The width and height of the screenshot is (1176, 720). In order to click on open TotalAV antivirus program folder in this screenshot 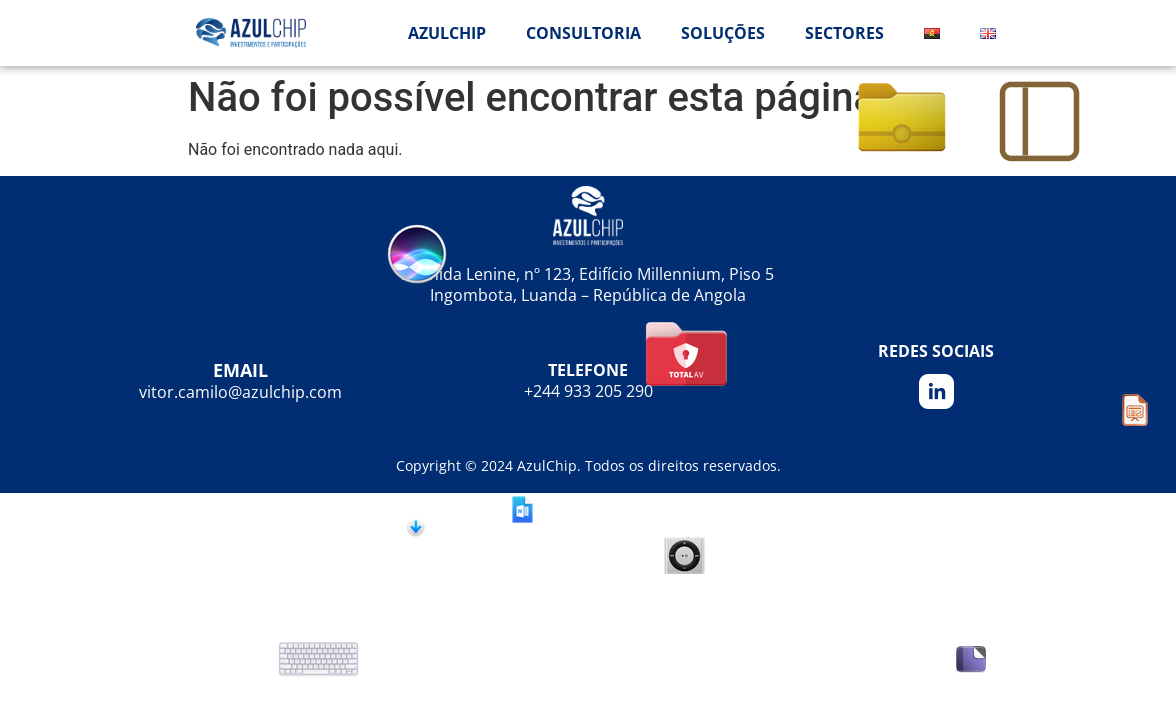, I will do `click(686, 356)`.